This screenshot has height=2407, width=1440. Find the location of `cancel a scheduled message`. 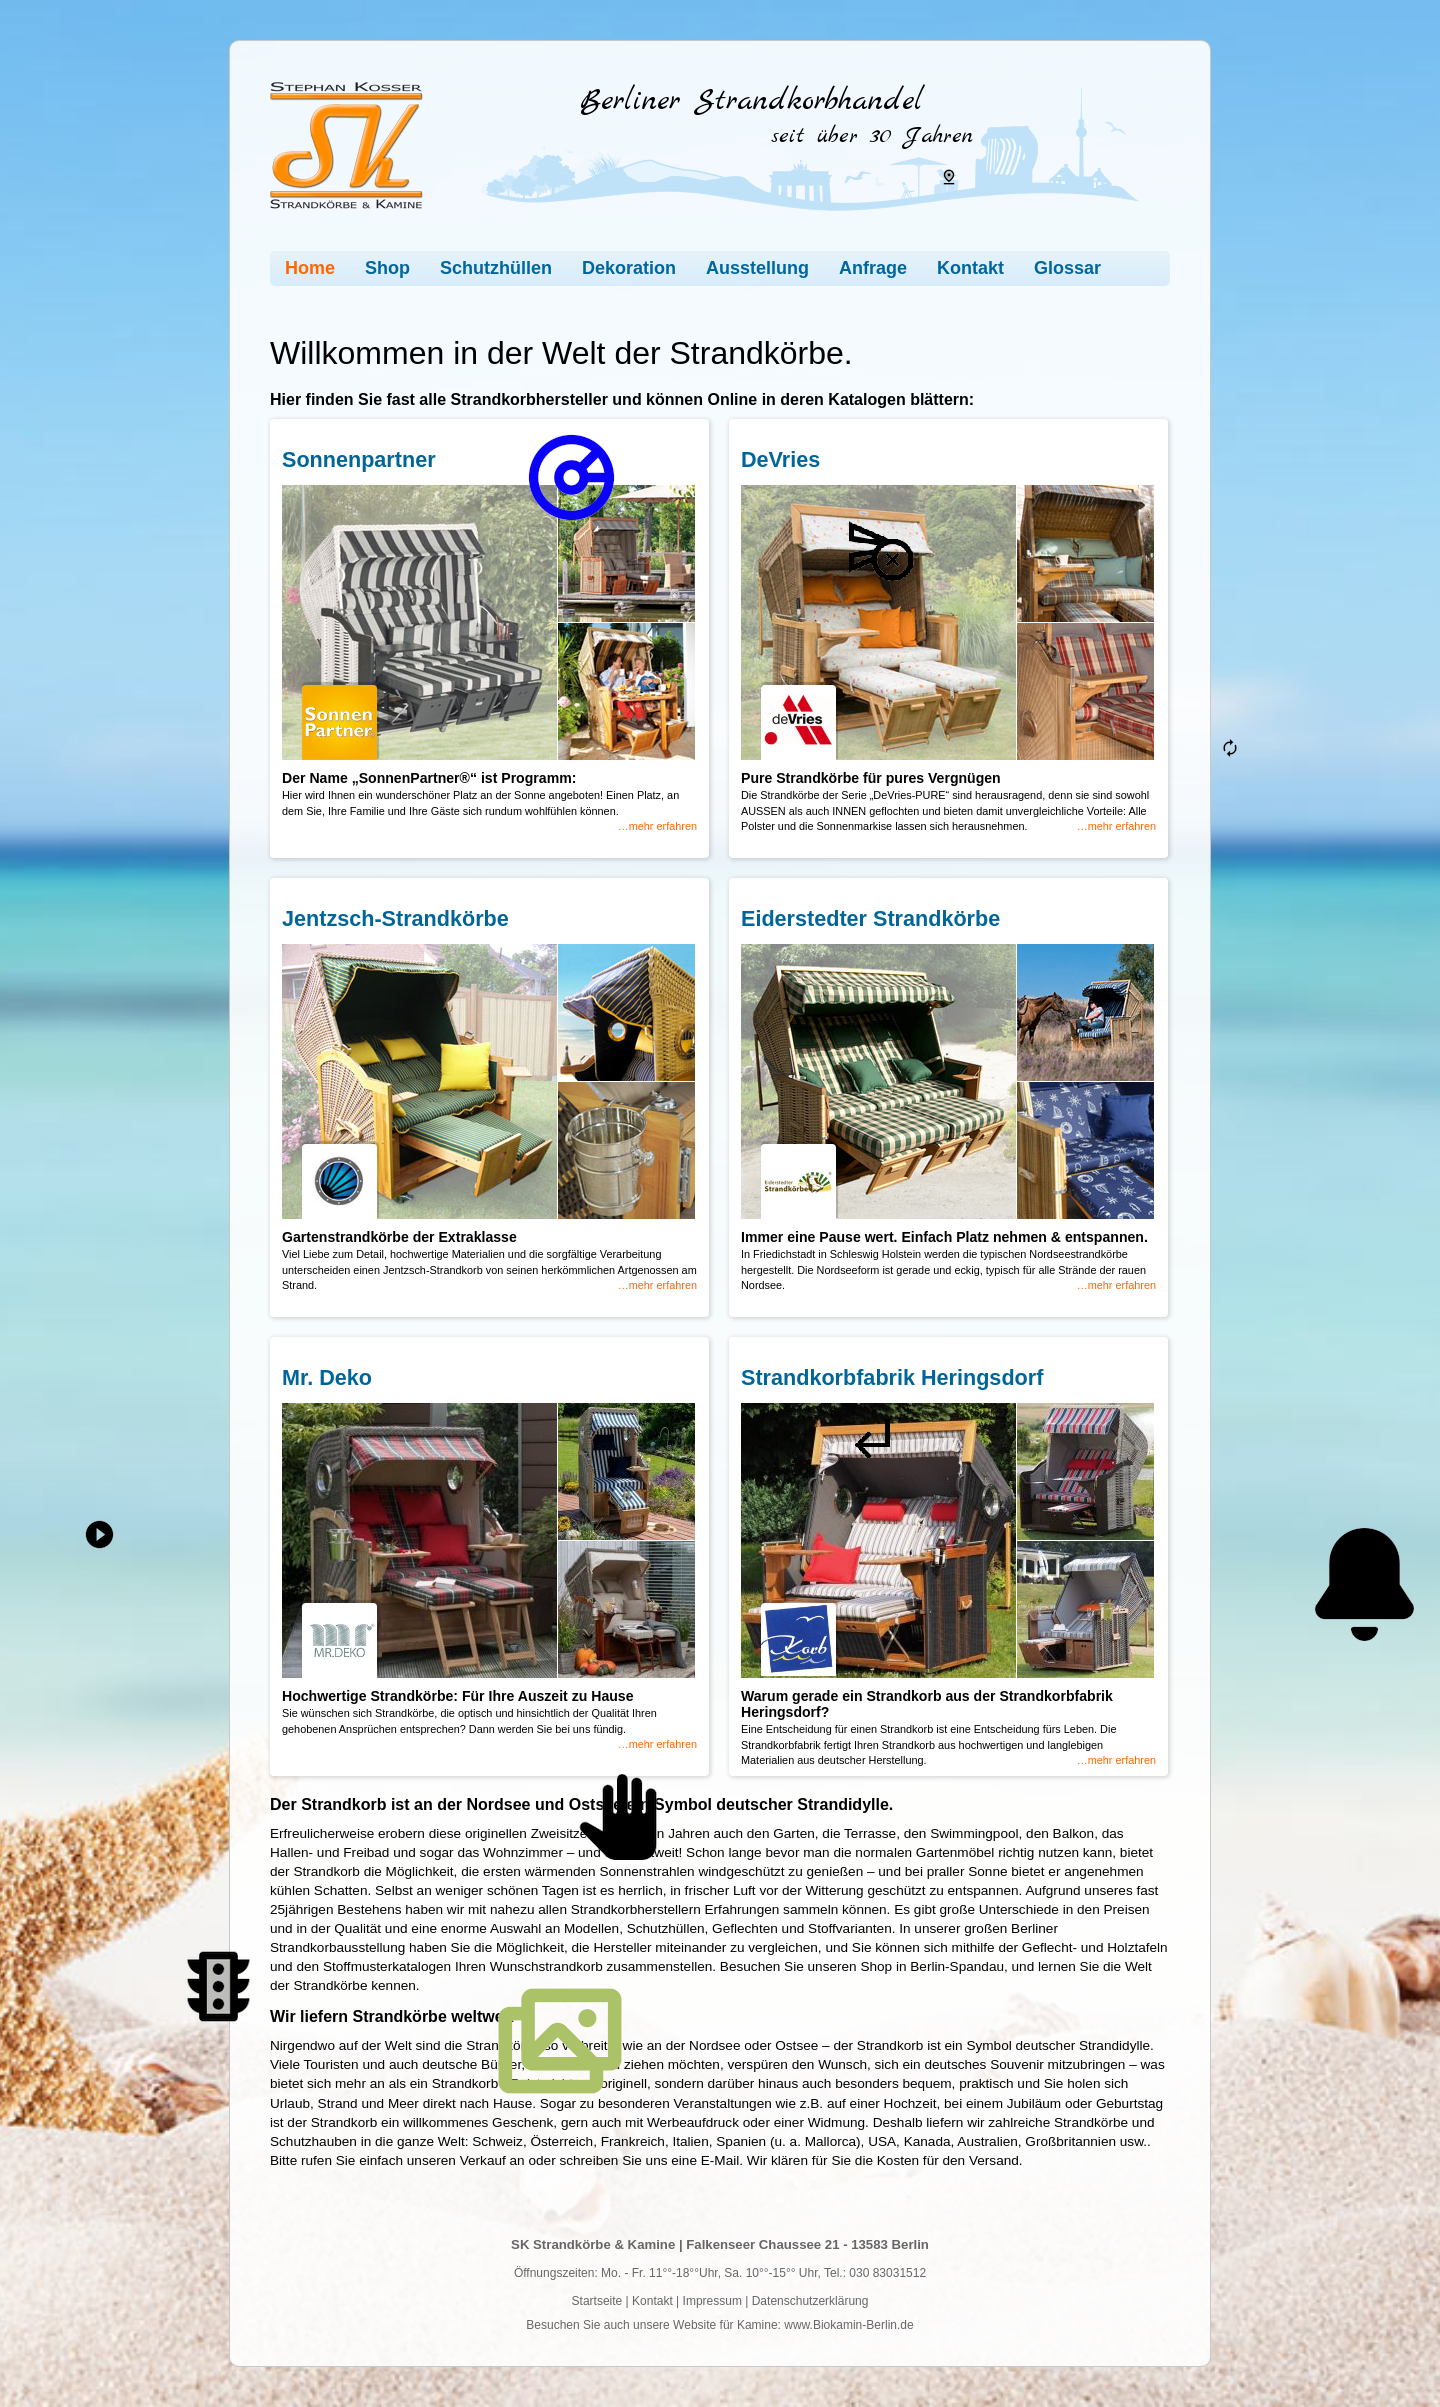

cancel a scheduled message is located at coordinates (880, 547).